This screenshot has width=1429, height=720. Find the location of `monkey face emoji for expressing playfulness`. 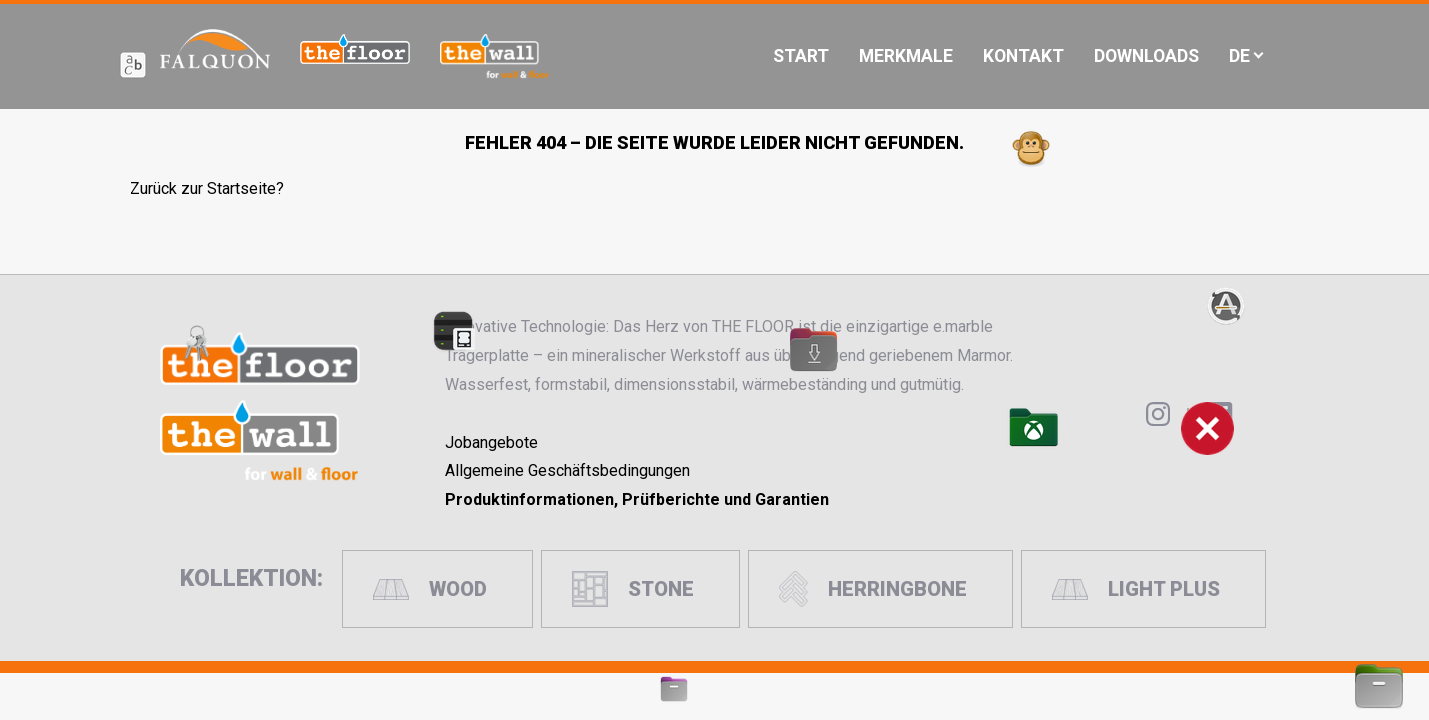

monkey face emoji for expressing playfulness is located at coordinates (1031, 148).